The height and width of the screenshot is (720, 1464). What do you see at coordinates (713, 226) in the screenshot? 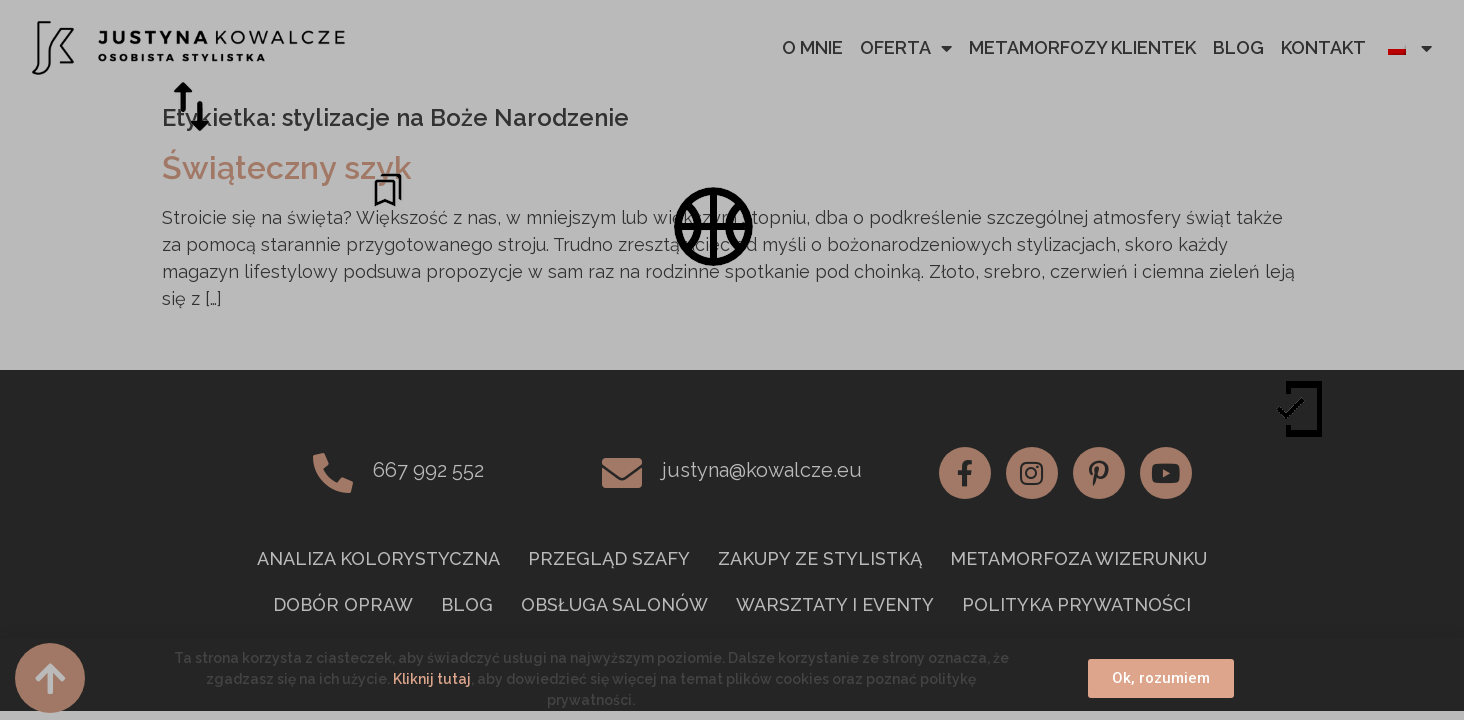
I see `access sports or basketball content` at bounding box center [713, 226].